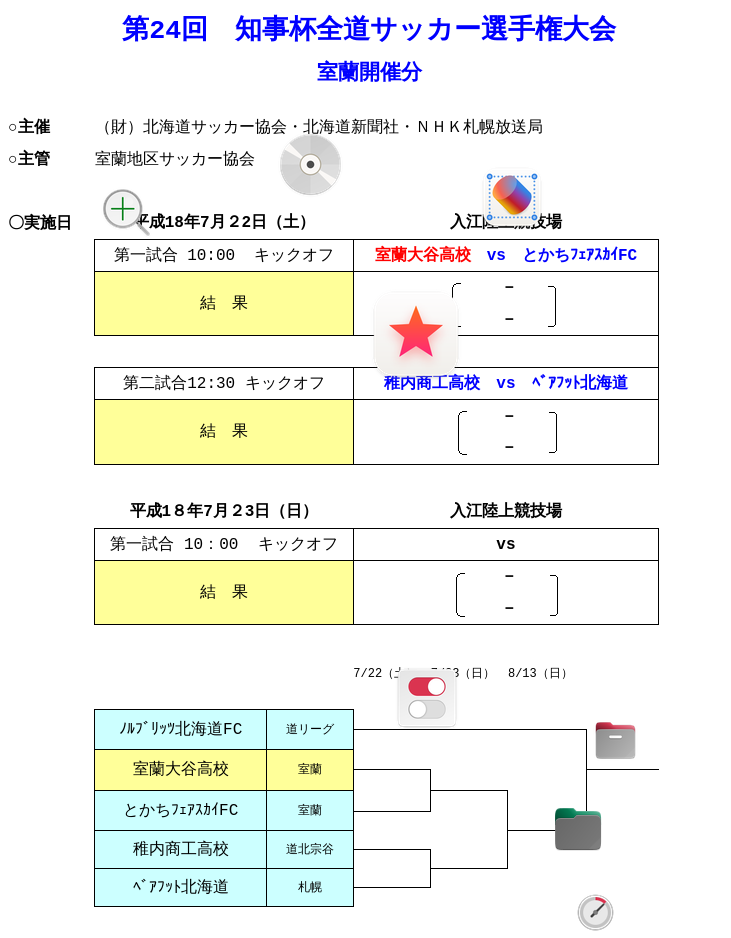  What do you see at coordinates (578, 829) in the screenshot?
I see `open a folder to view its contents` at bounding box center [578, 829].